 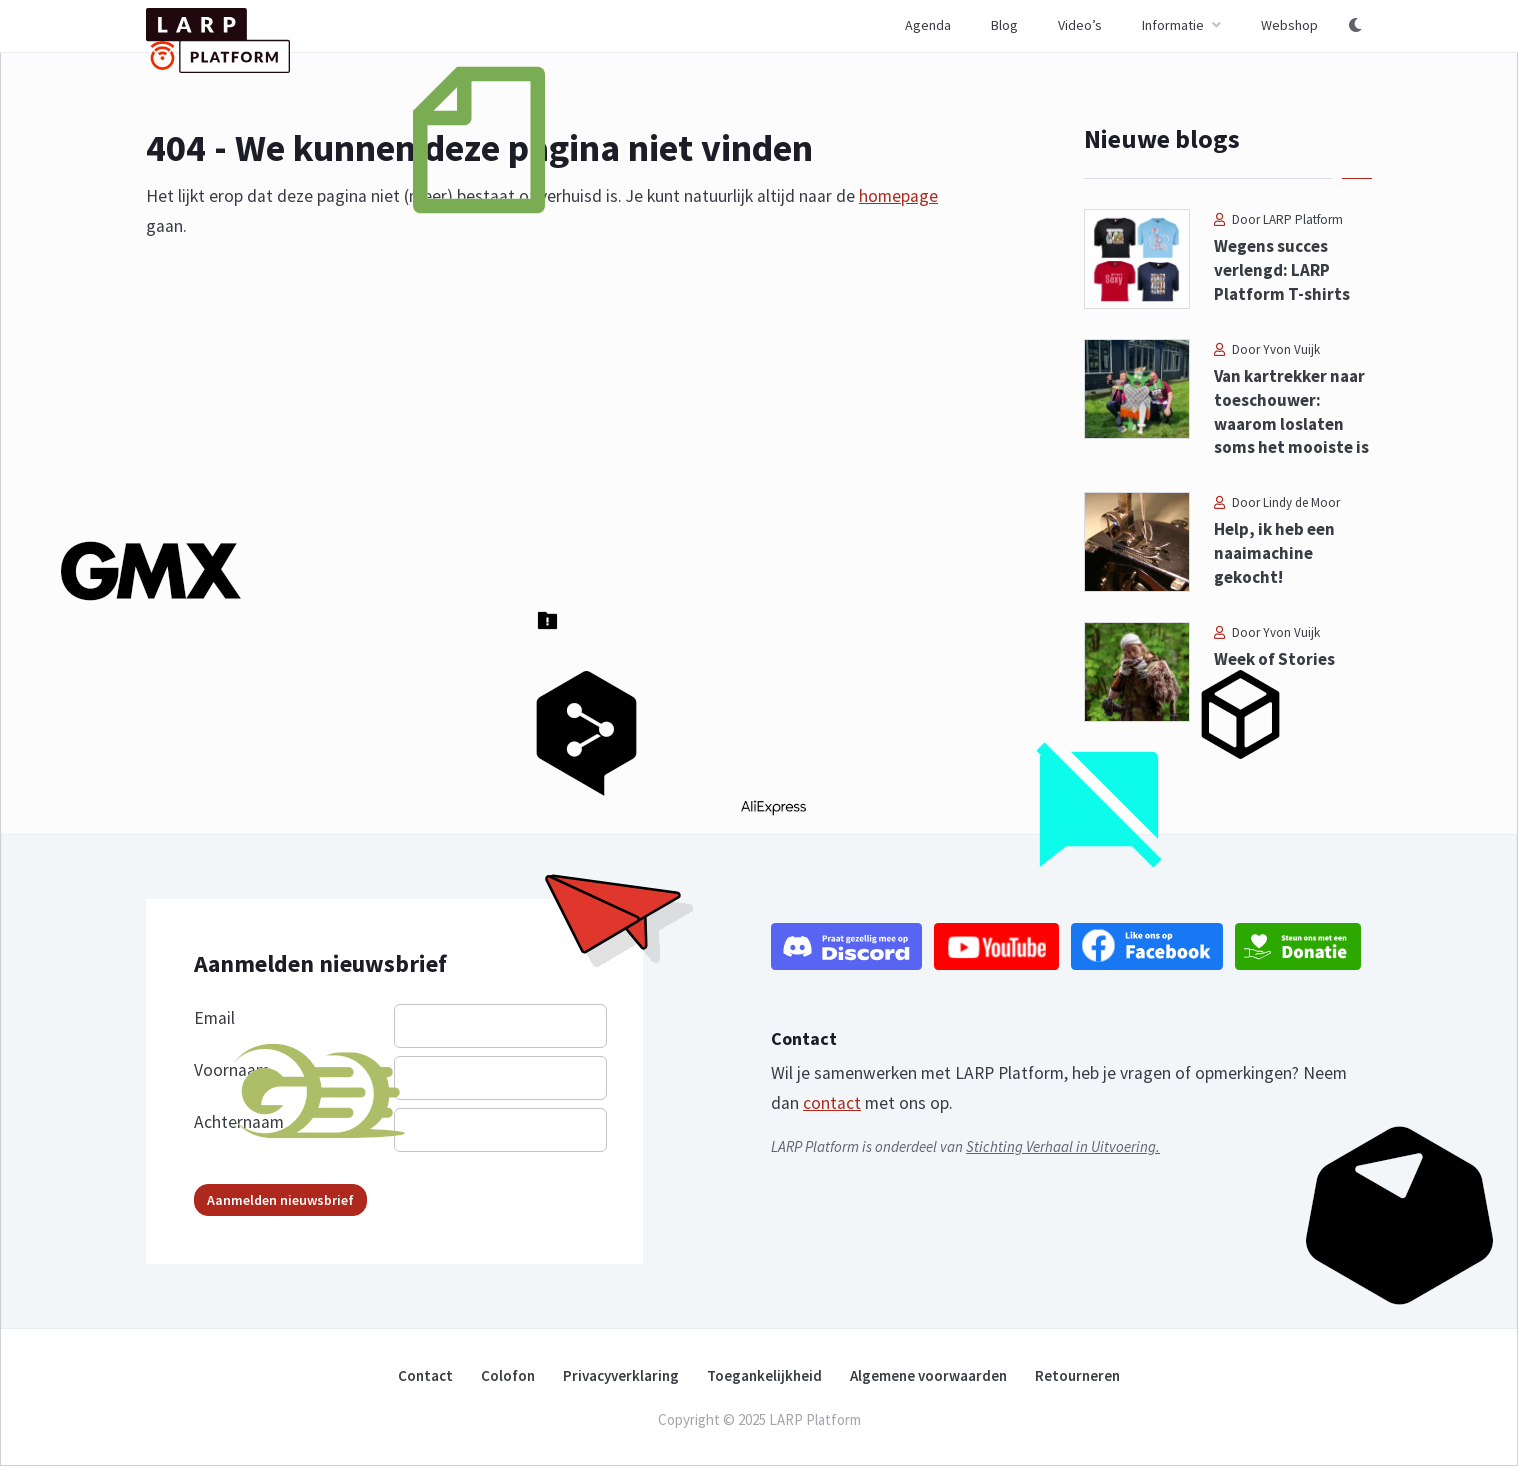 What do you see at coordinates (479, 140) in the screenshot?
I see `view or open a document` at bounding box center [479, 140].